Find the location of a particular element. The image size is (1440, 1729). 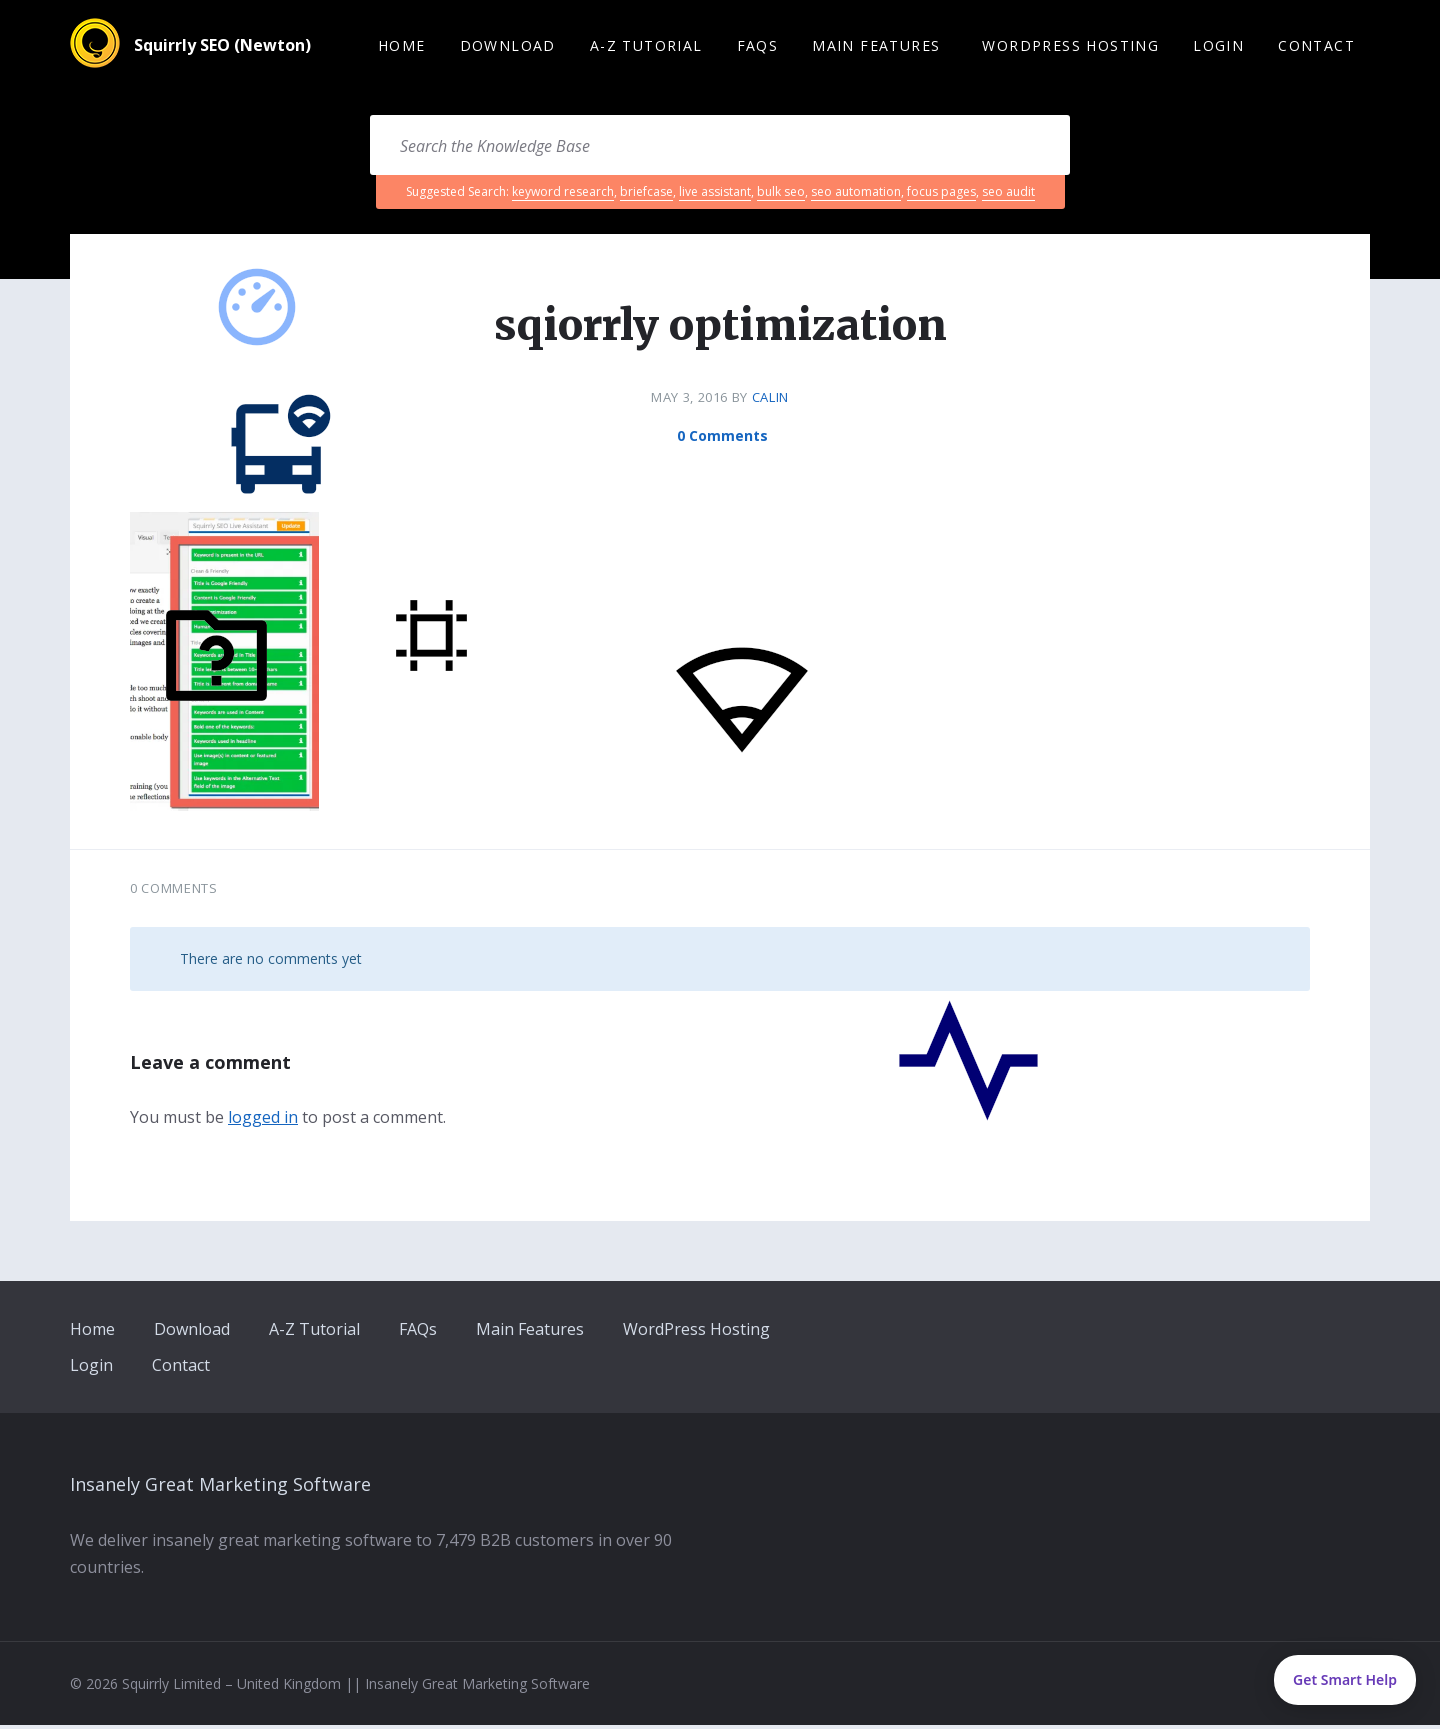

view health or heart rate data is located at coordinates (968, 1060).